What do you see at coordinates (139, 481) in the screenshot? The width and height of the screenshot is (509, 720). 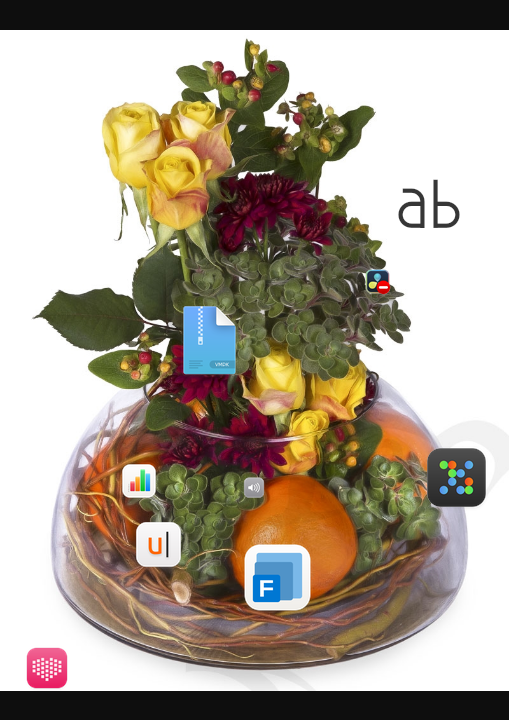 I see `open calligra sheets spreadsheet application` at bounding box center [139, 481].